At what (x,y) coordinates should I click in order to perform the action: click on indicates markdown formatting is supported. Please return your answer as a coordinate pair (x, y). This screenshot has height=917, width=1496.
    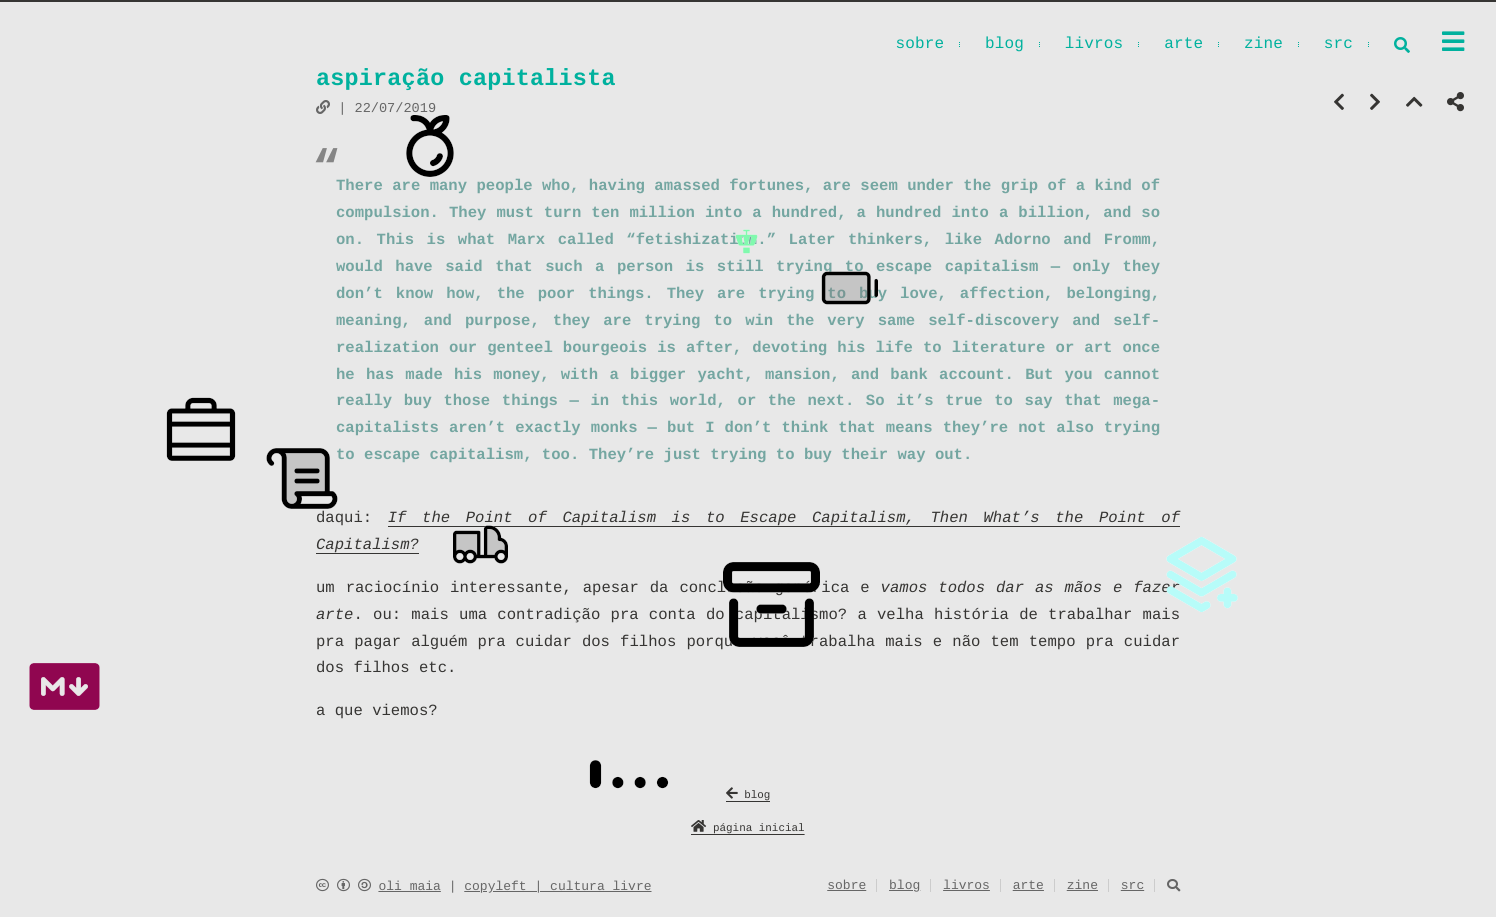
    Looking at the image, I should click on (64, 686).